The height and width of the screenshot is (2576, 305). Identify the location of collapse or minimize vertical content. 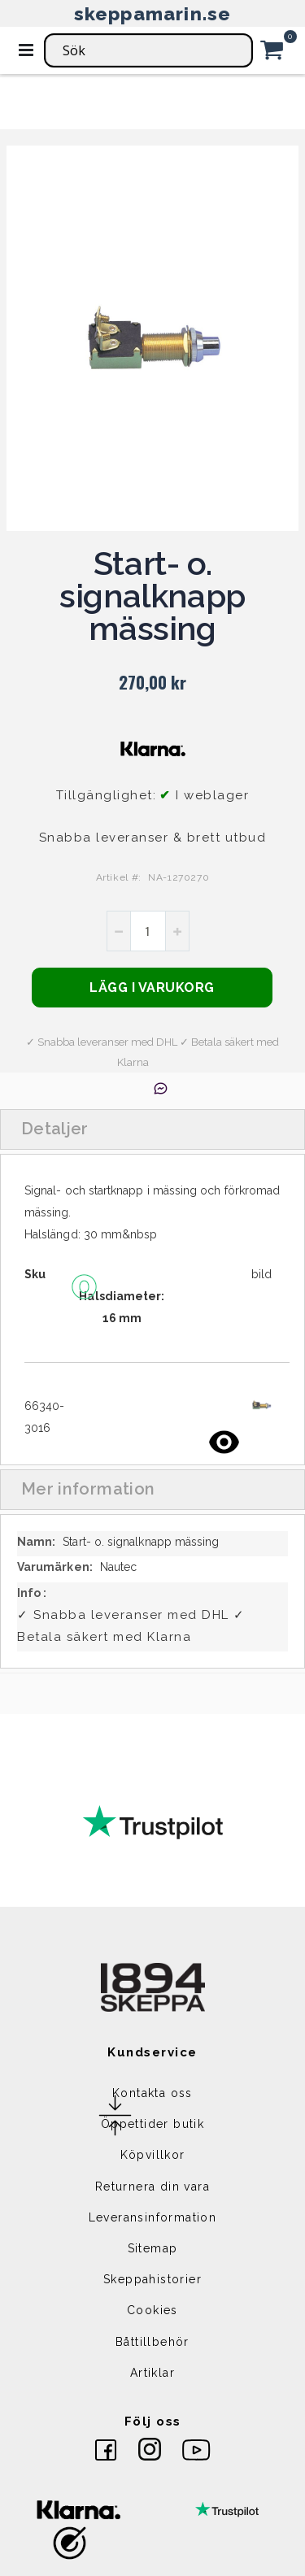
(115, 2115).